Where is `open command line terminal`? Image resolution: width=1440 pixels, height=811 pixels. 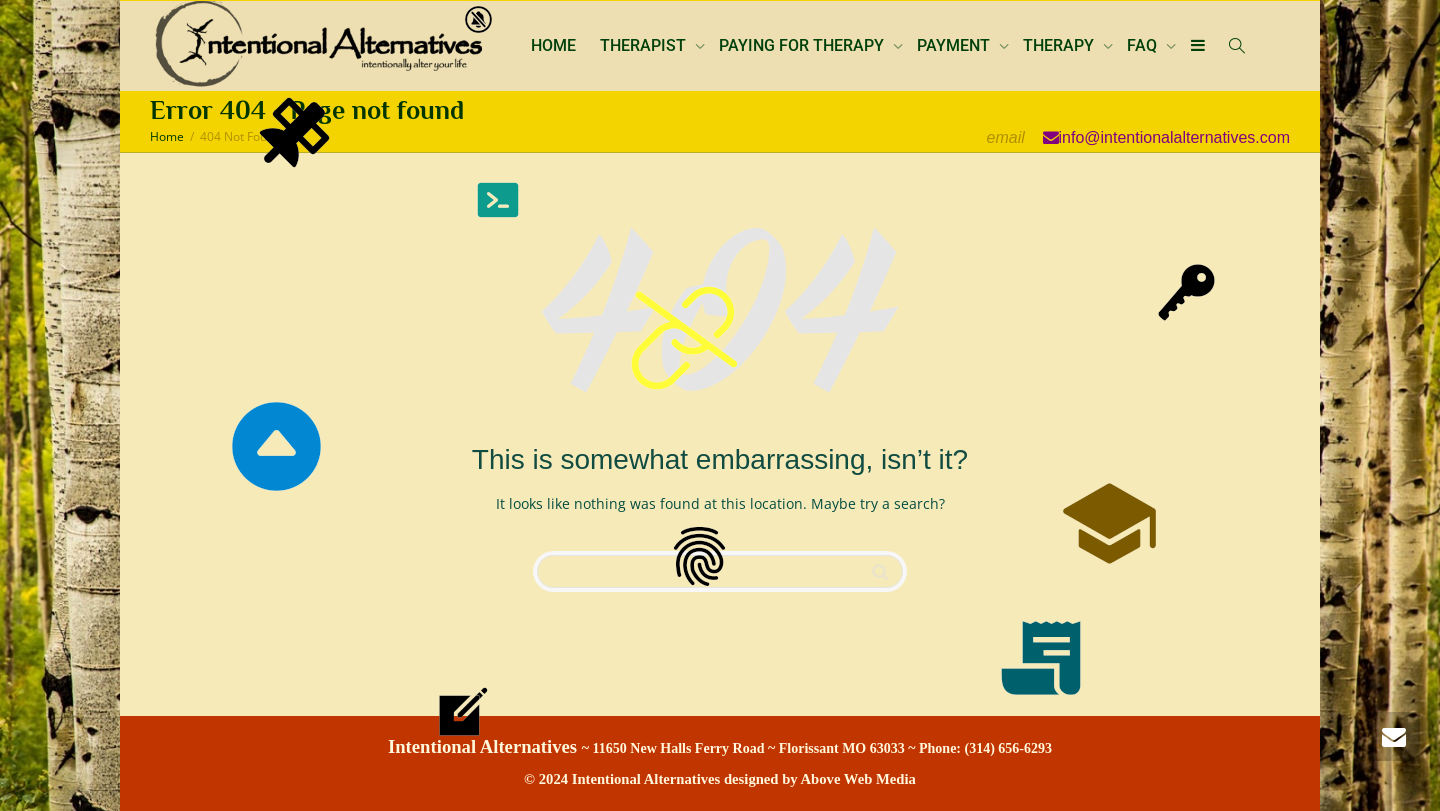
open command line terminal is located at coordinates (498, 200).